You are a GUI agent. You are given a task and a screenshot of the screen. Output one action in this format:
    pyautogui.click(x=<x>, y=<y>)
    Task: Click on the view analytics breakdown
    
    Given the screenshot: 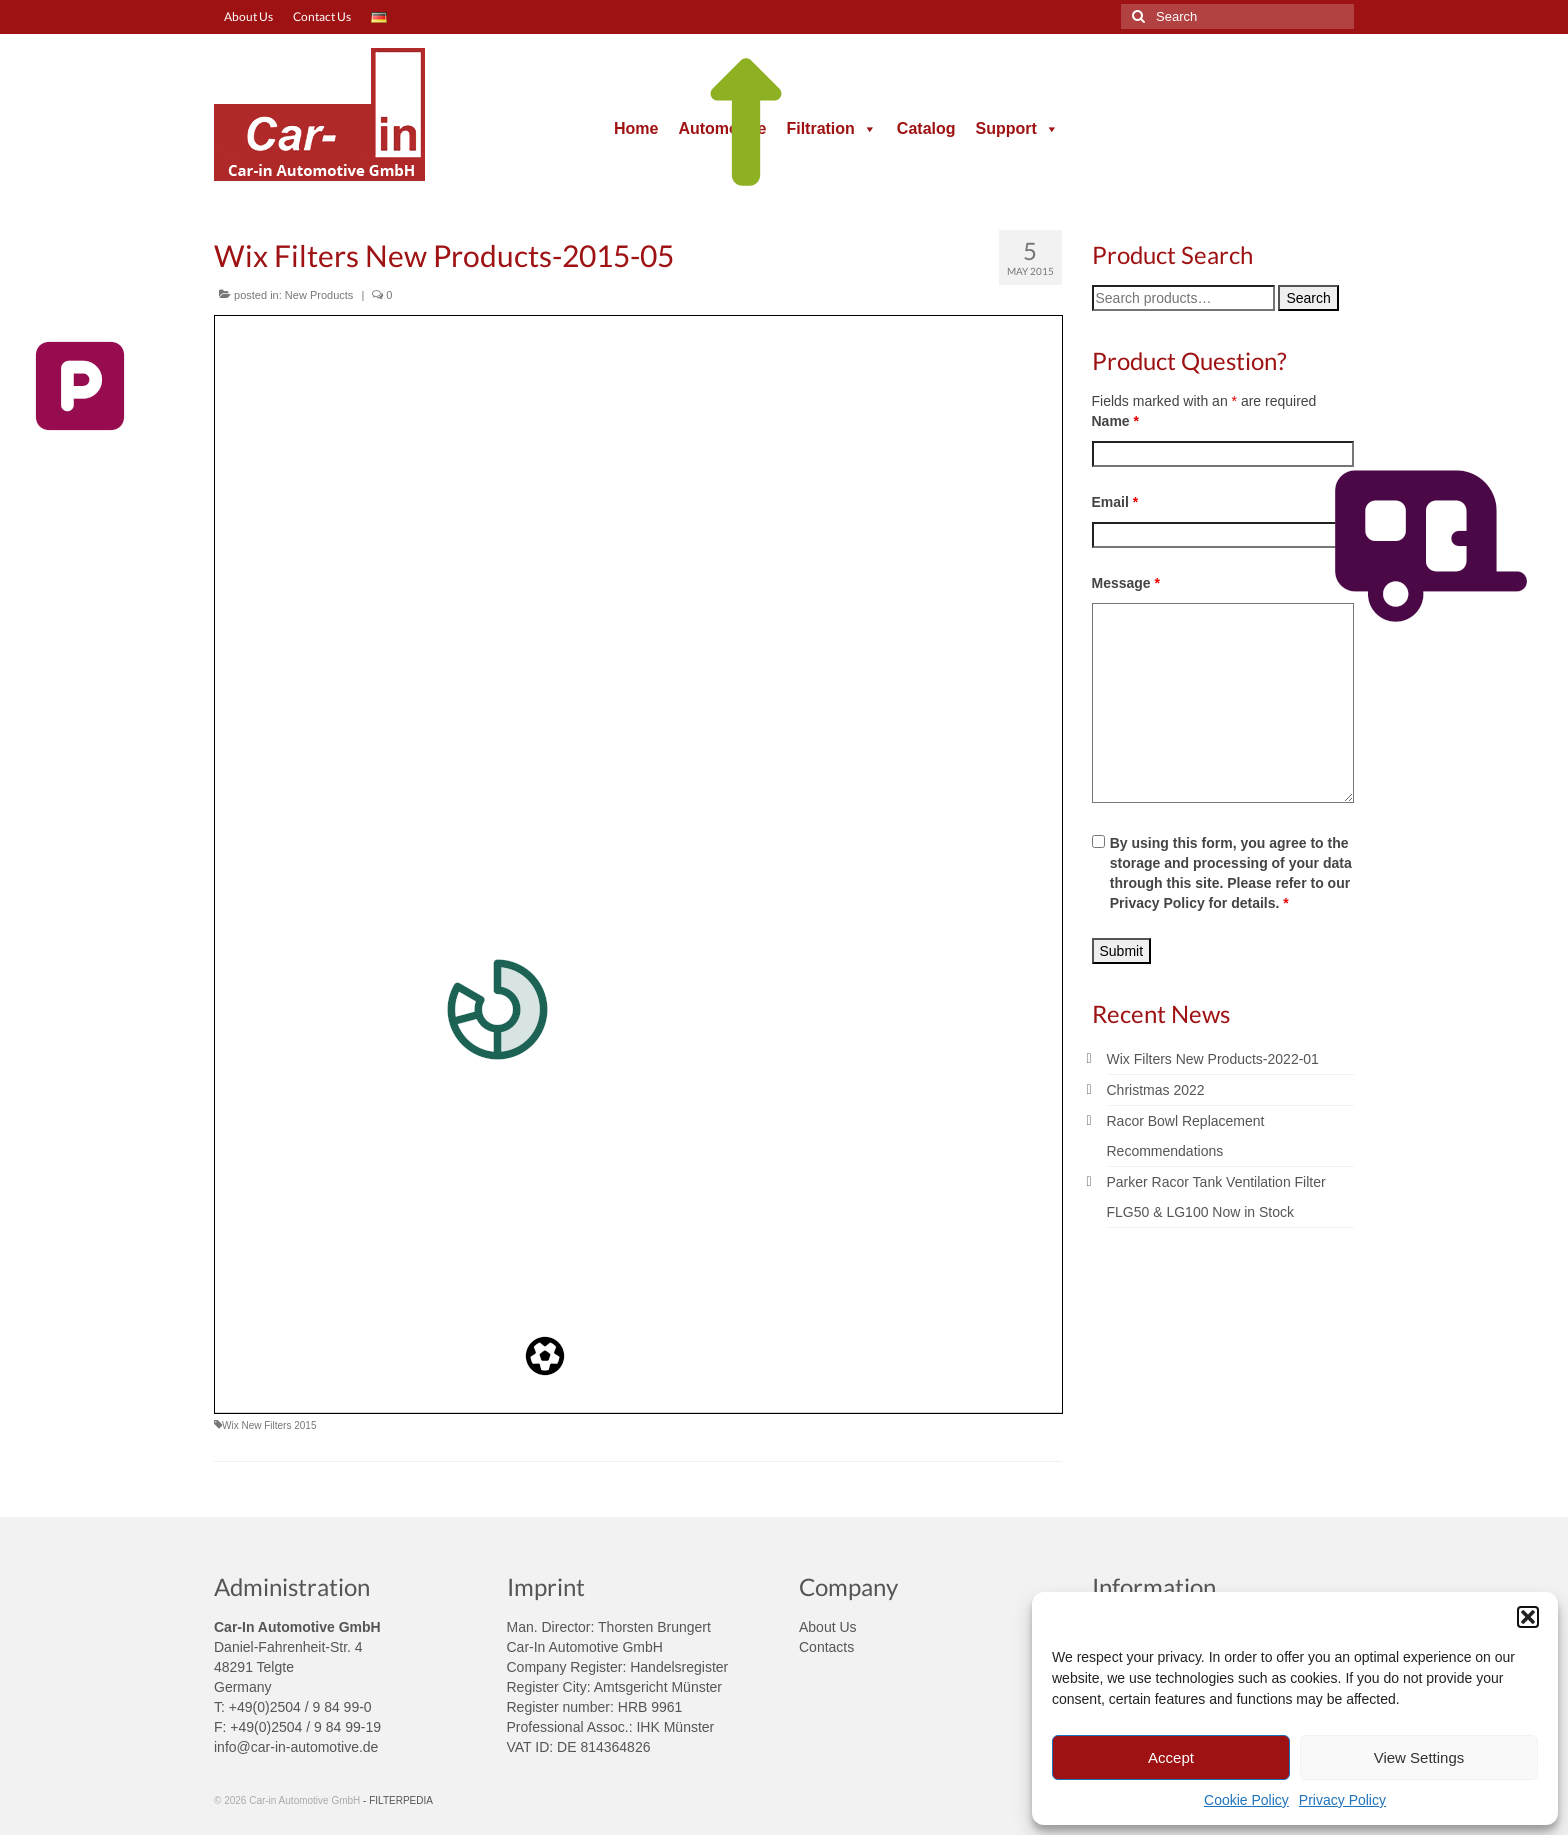 What is the action you would take?
    pyautogui.click(x=497, y=1009)
    